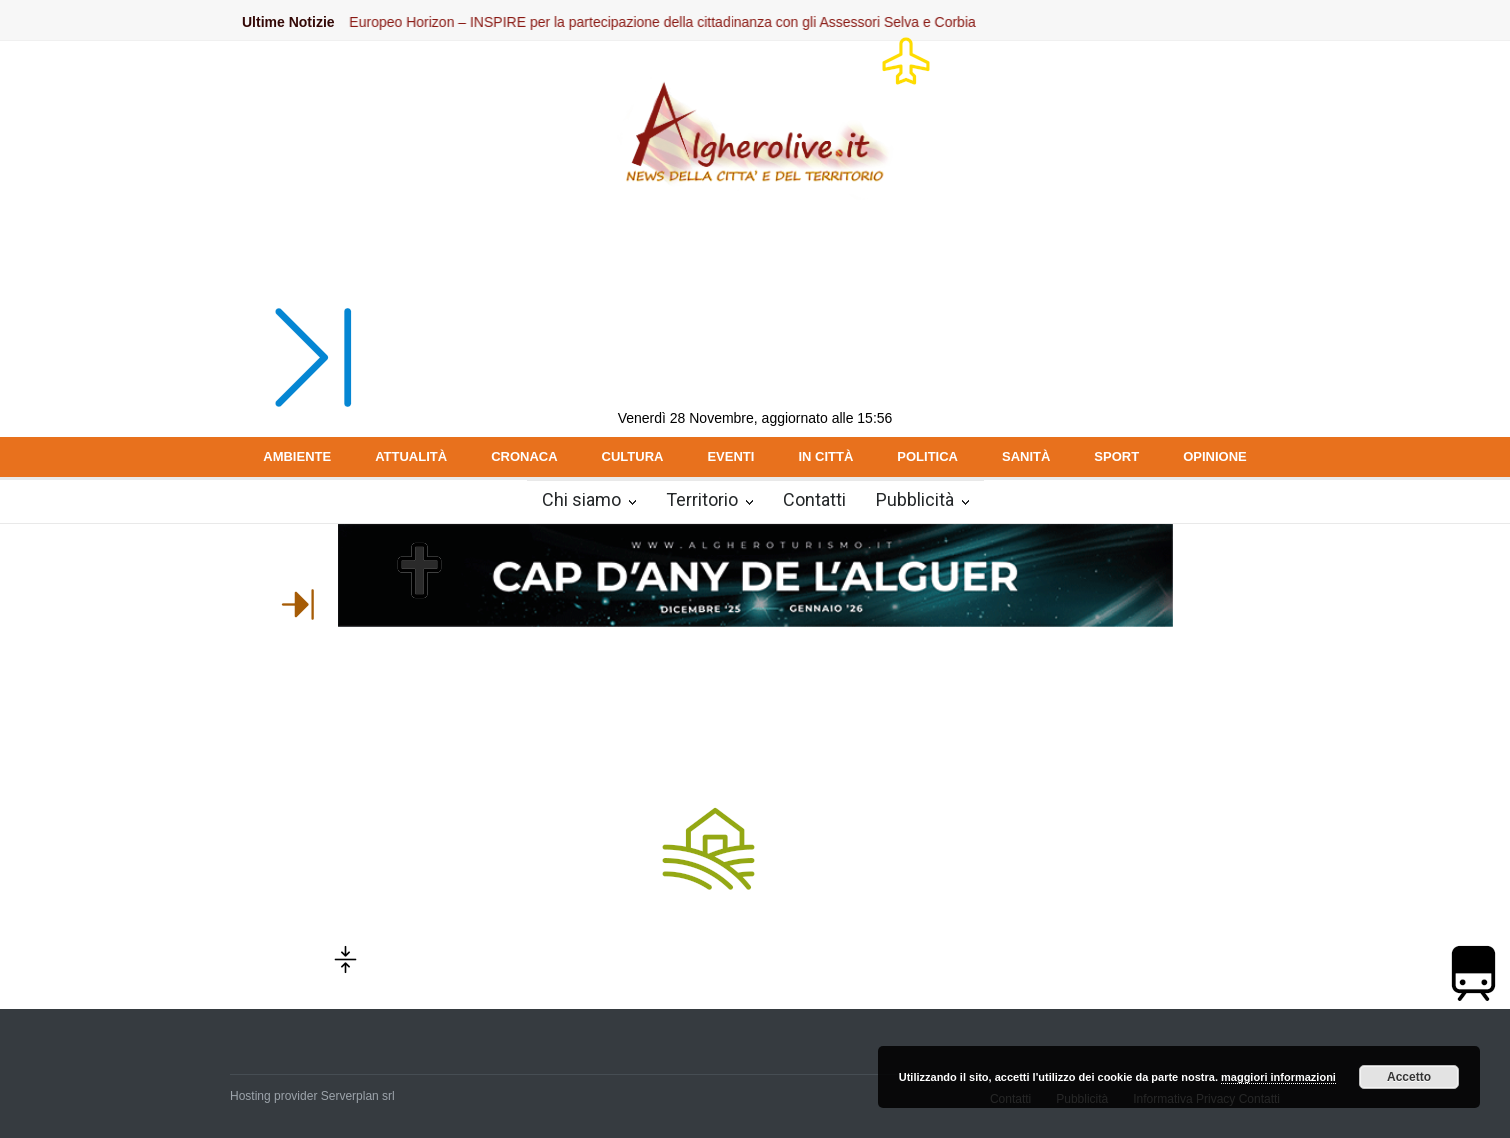 Image resolution: width=1510 pixels, height=1138 pixels. Describe the element at coordinates (298, 604) in the screenshot. I see `go to end of content or list` at that location.